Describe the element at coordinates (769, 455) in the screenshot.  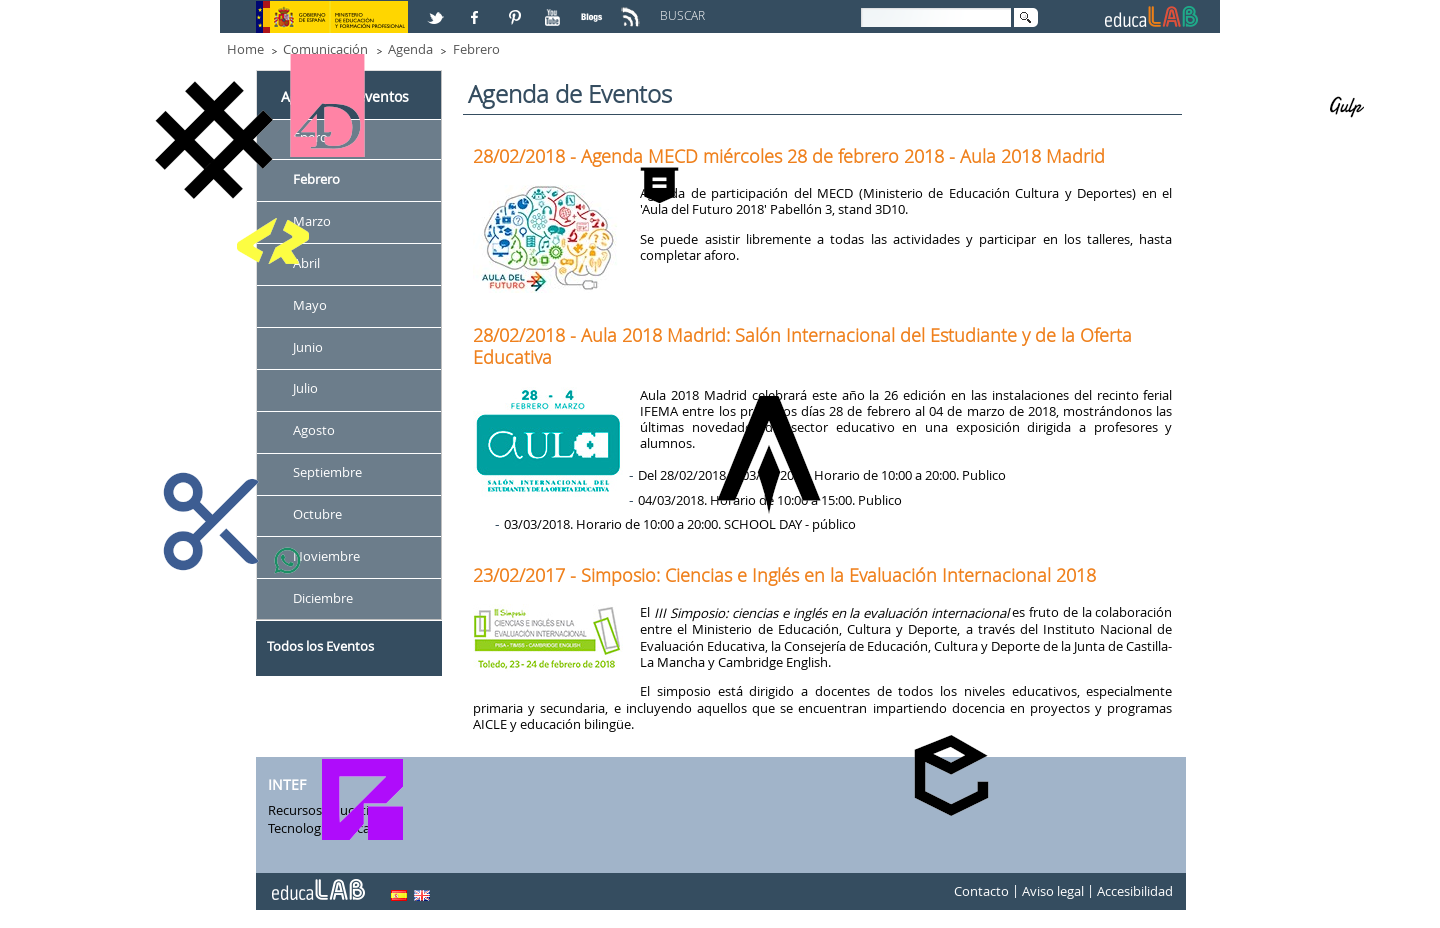
I see `open alacritty terminal emulator` at that location.